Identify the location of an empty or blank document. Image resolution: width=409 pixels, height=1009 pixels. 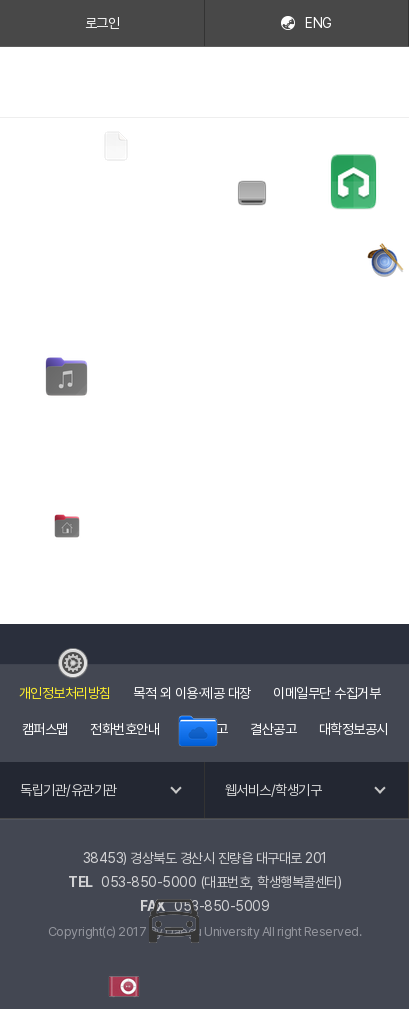
(116, 146).